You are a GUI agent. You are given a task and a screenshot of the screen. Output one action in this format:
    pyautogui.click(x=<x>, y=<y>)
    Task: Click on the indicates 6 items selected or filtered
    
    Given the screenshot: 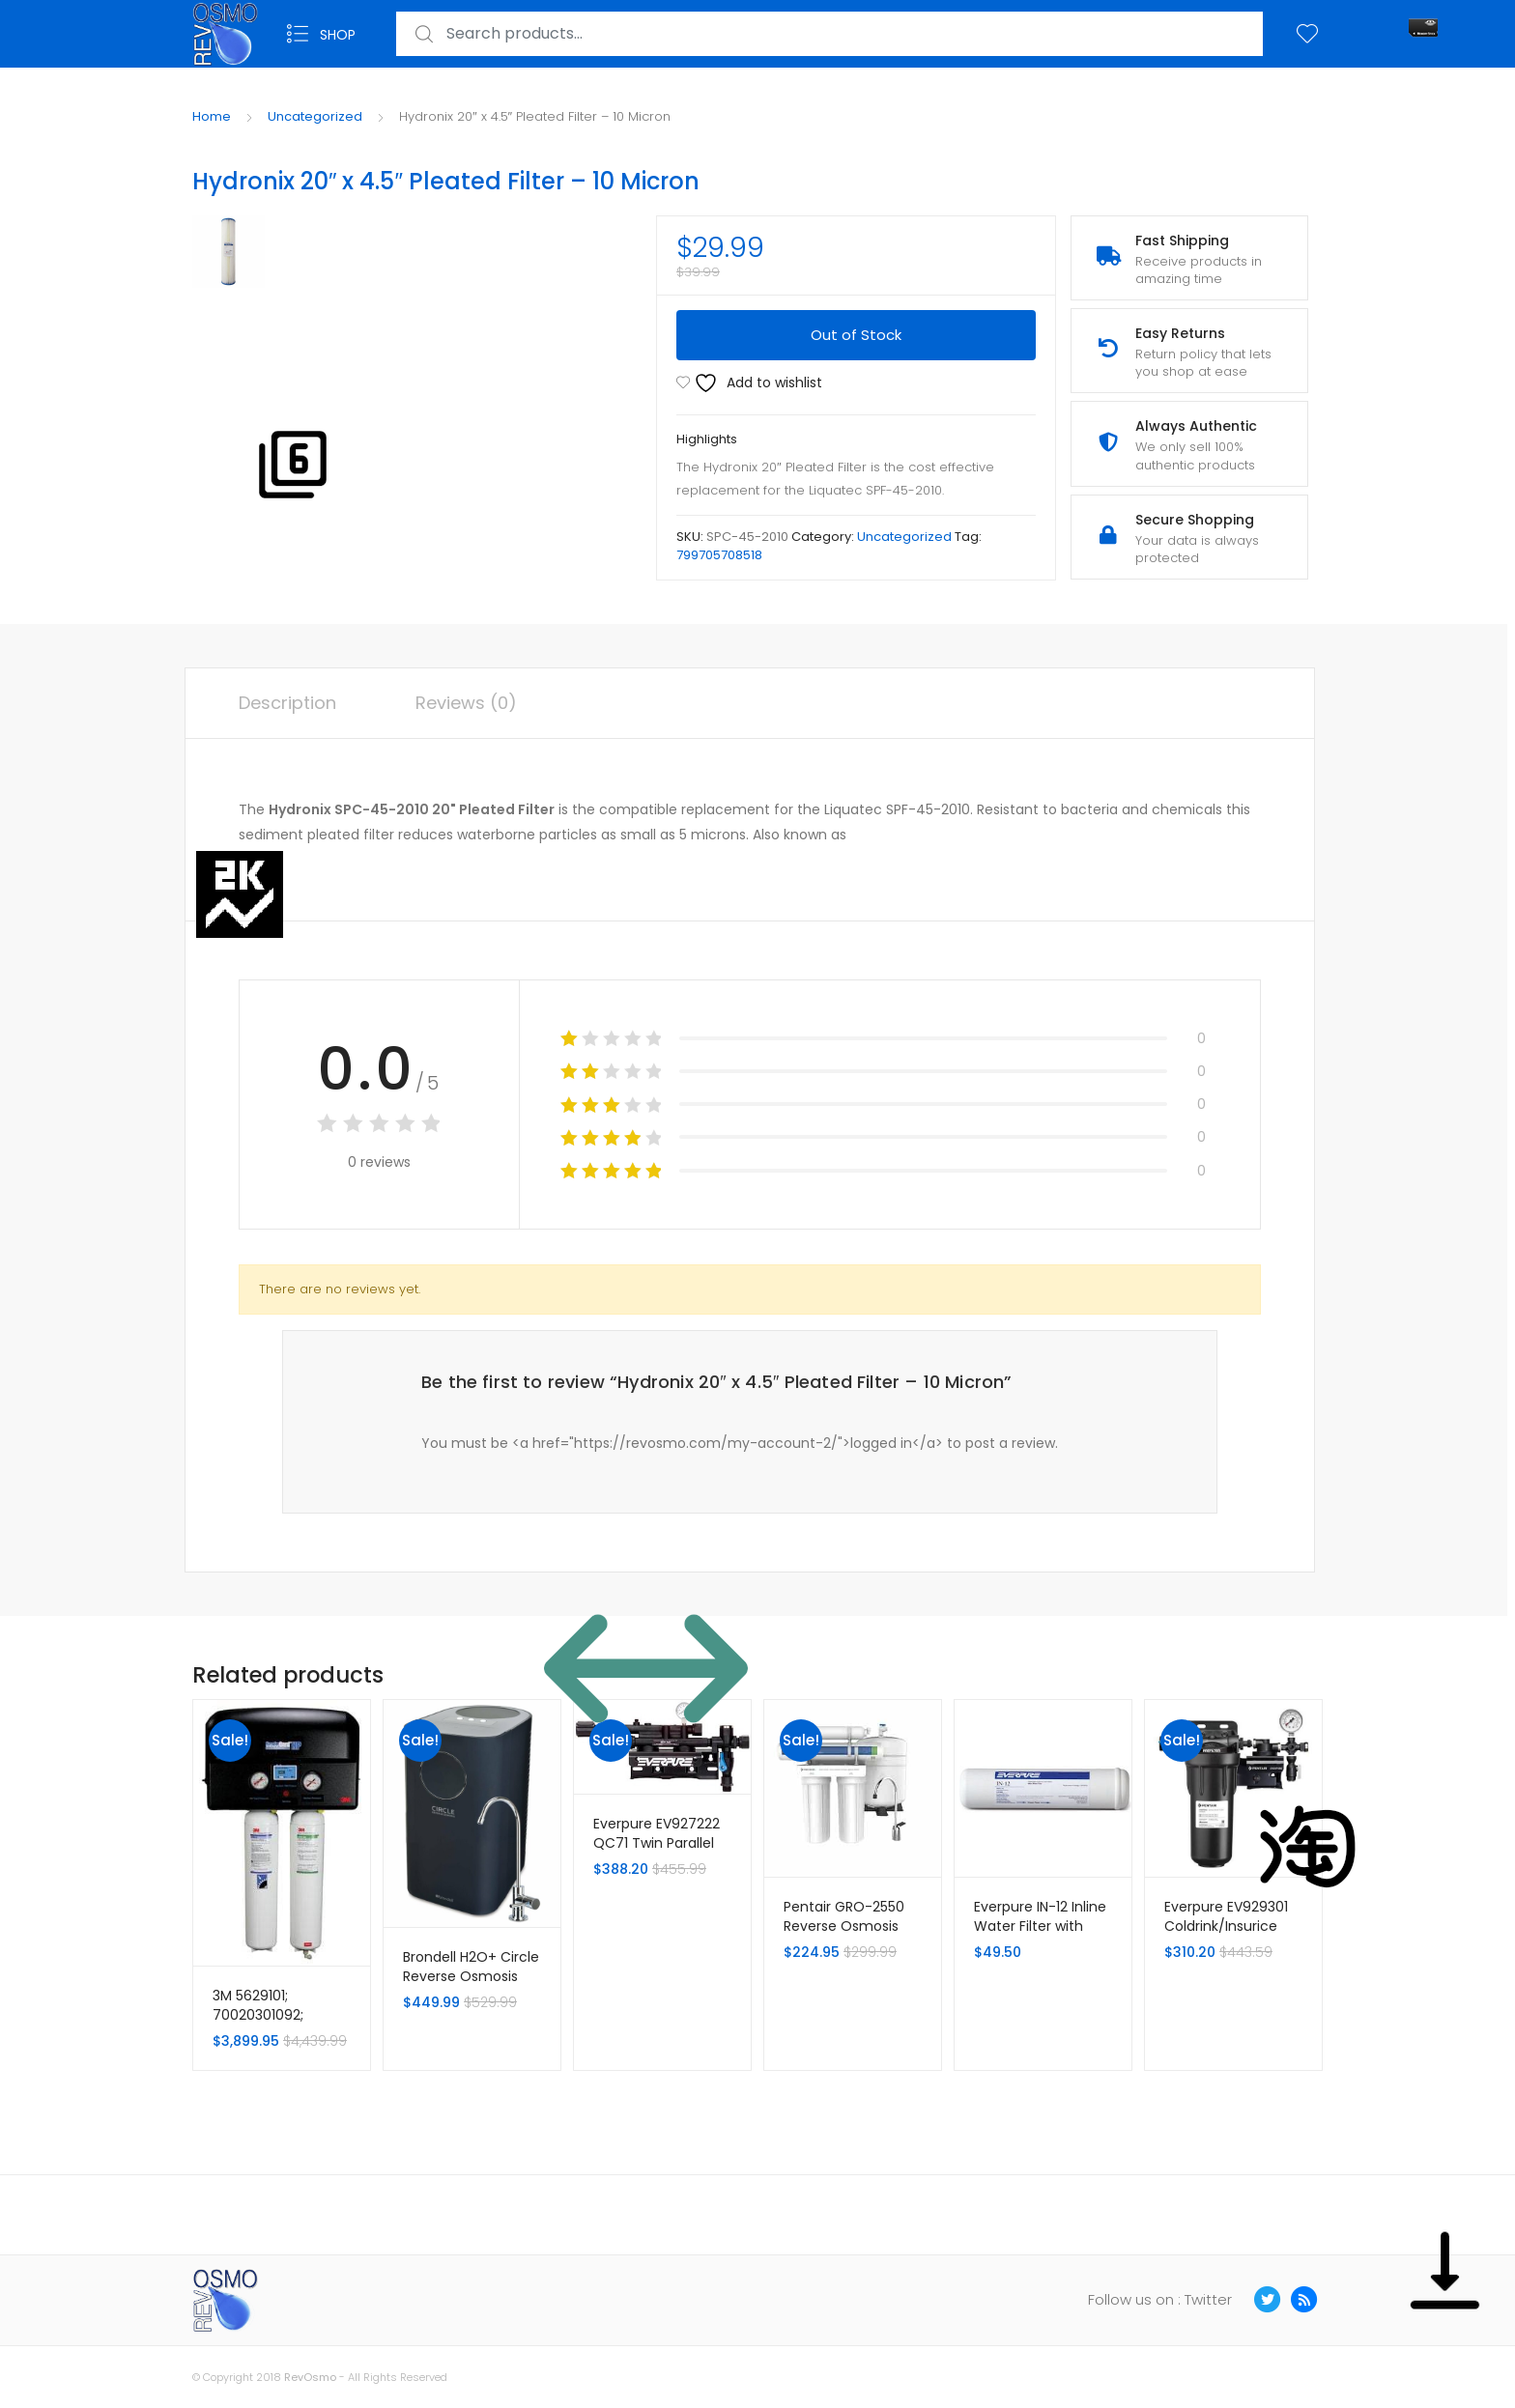 What is the action you would take?
    pyautogui.click(x=293, y=465)
    